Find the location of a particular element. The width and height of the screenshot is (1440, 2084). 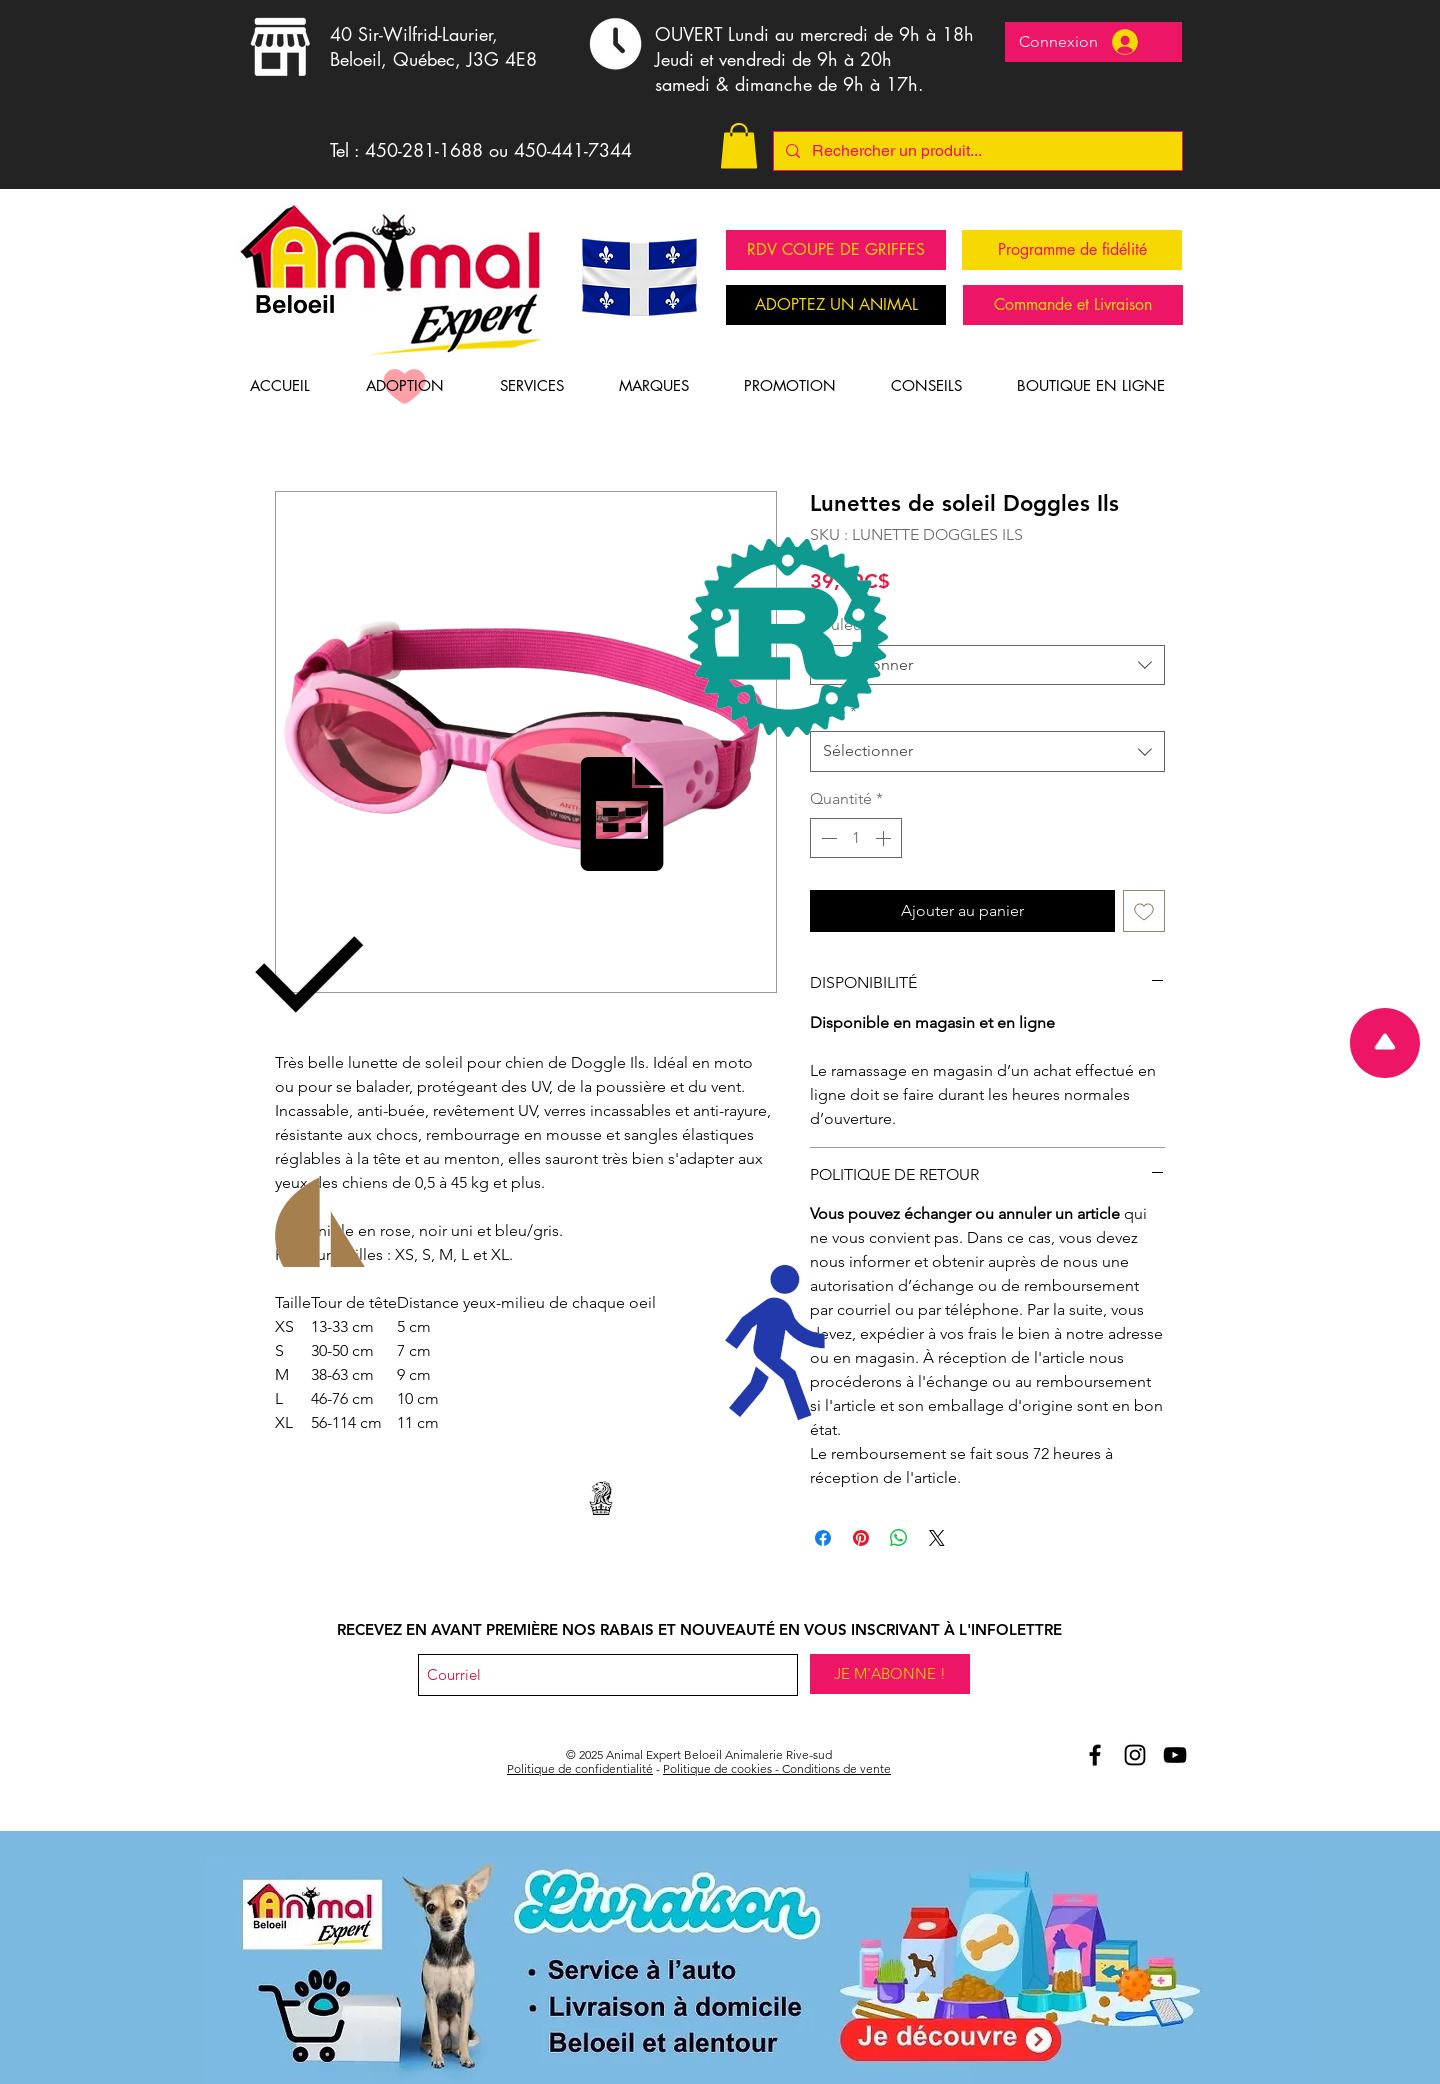

select walking directions is located at coordinates (774, 1341).